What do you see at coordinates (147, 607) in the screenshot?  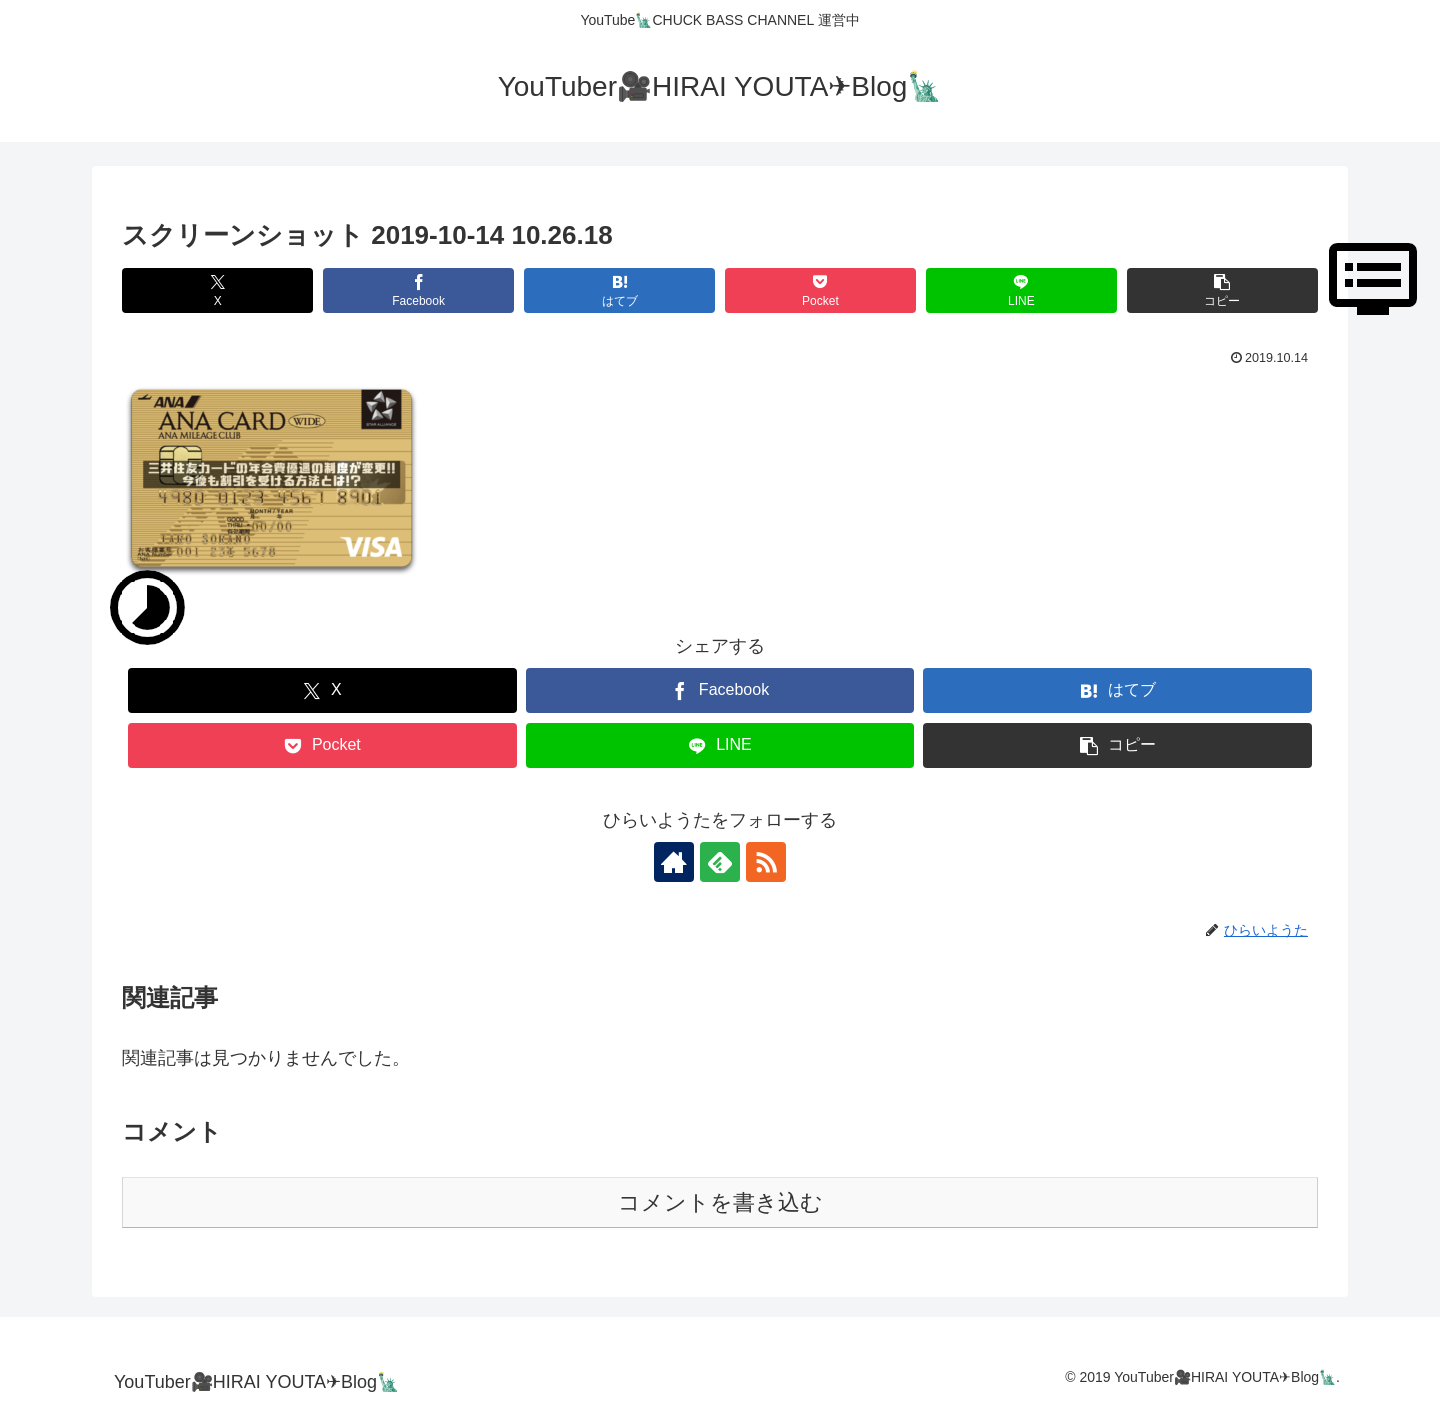 I see `access timelapse camera mode` at bounding box center [147, 607].